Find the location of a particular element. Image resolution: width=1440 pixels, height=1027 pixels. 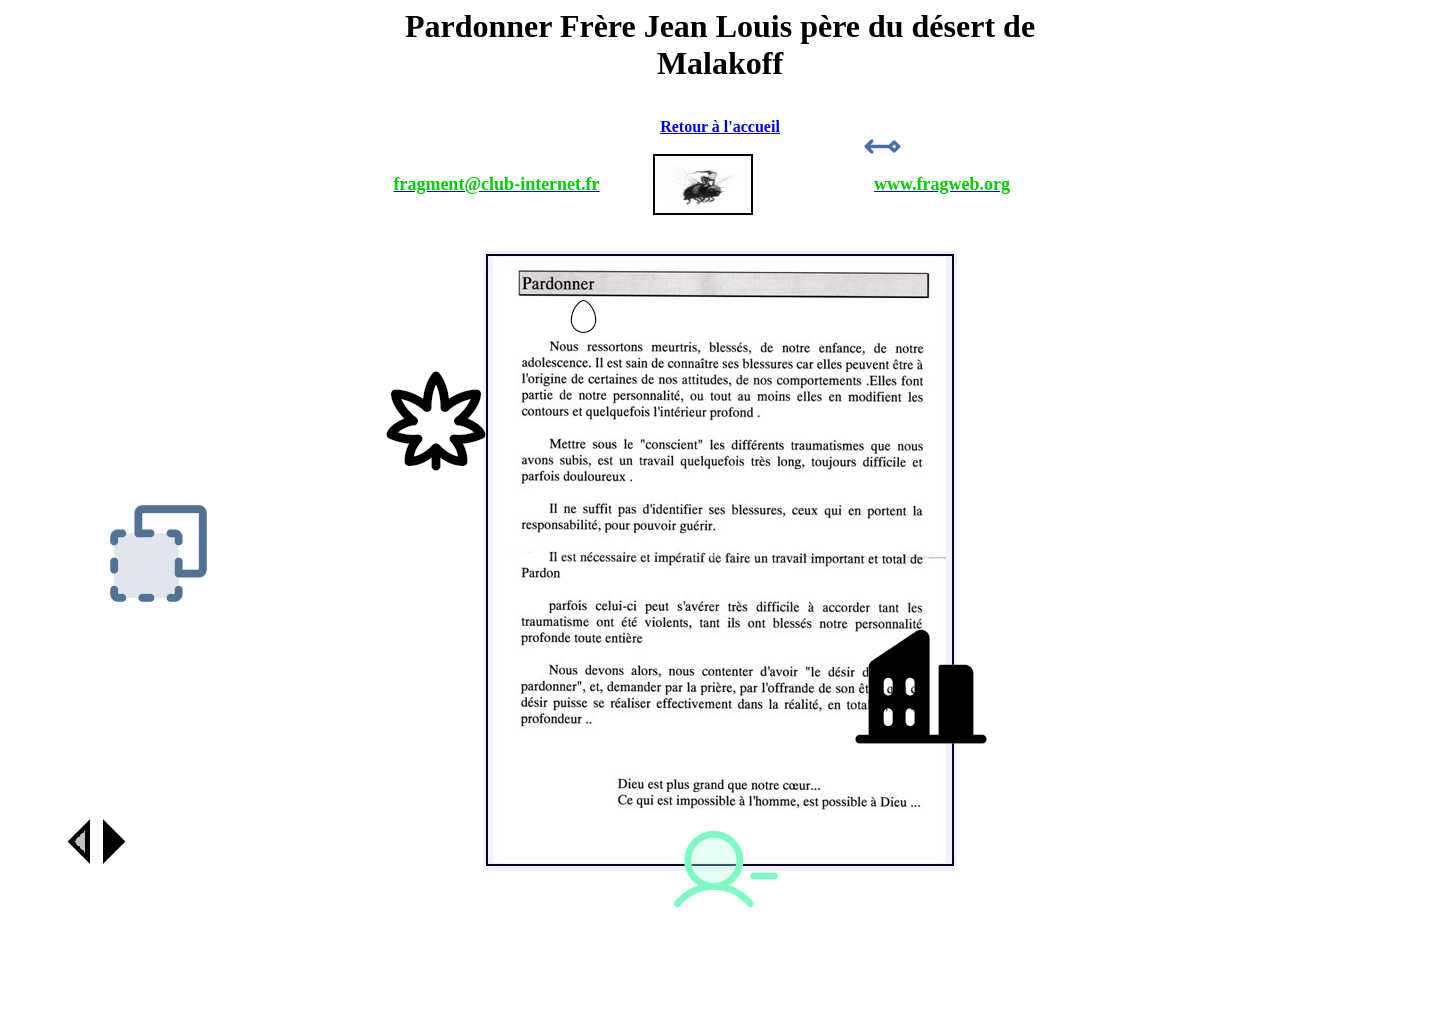

switch to left panel or view is located at coordinates (96, 841).